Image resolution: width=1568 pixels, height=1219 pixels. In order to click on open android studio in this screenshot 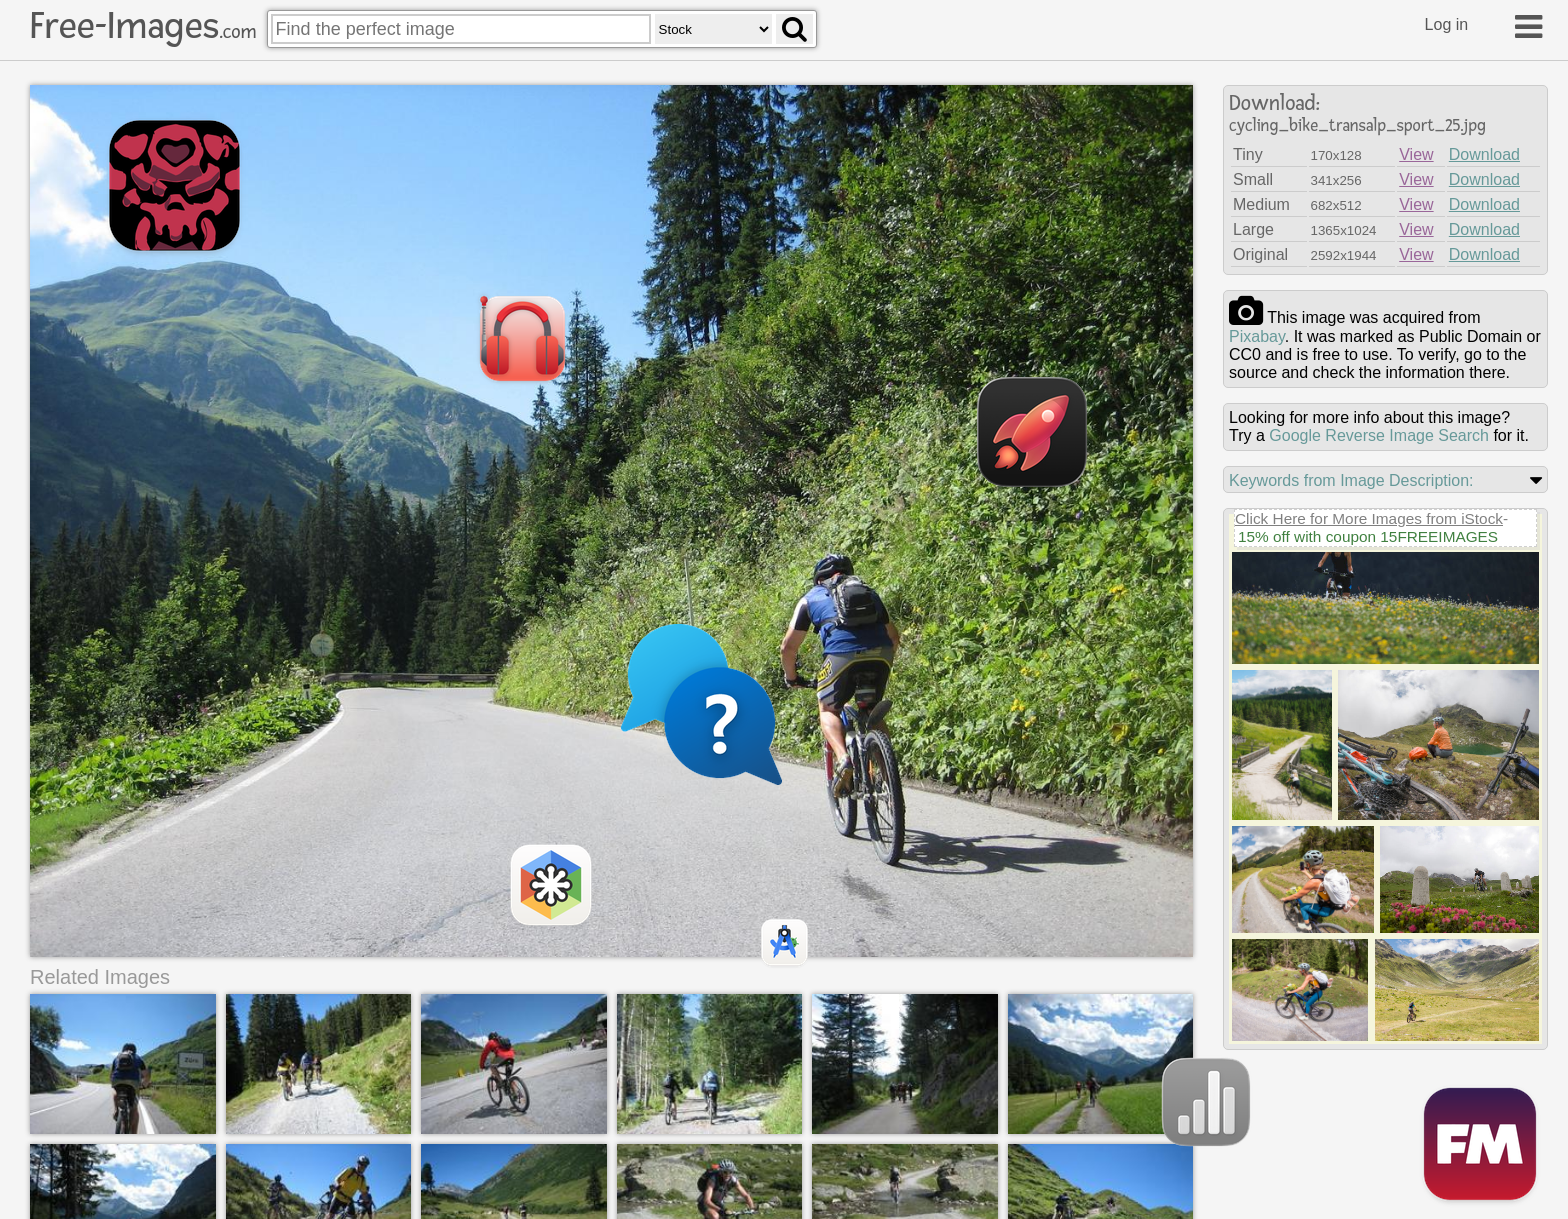, I will do `click(784, 942)`.